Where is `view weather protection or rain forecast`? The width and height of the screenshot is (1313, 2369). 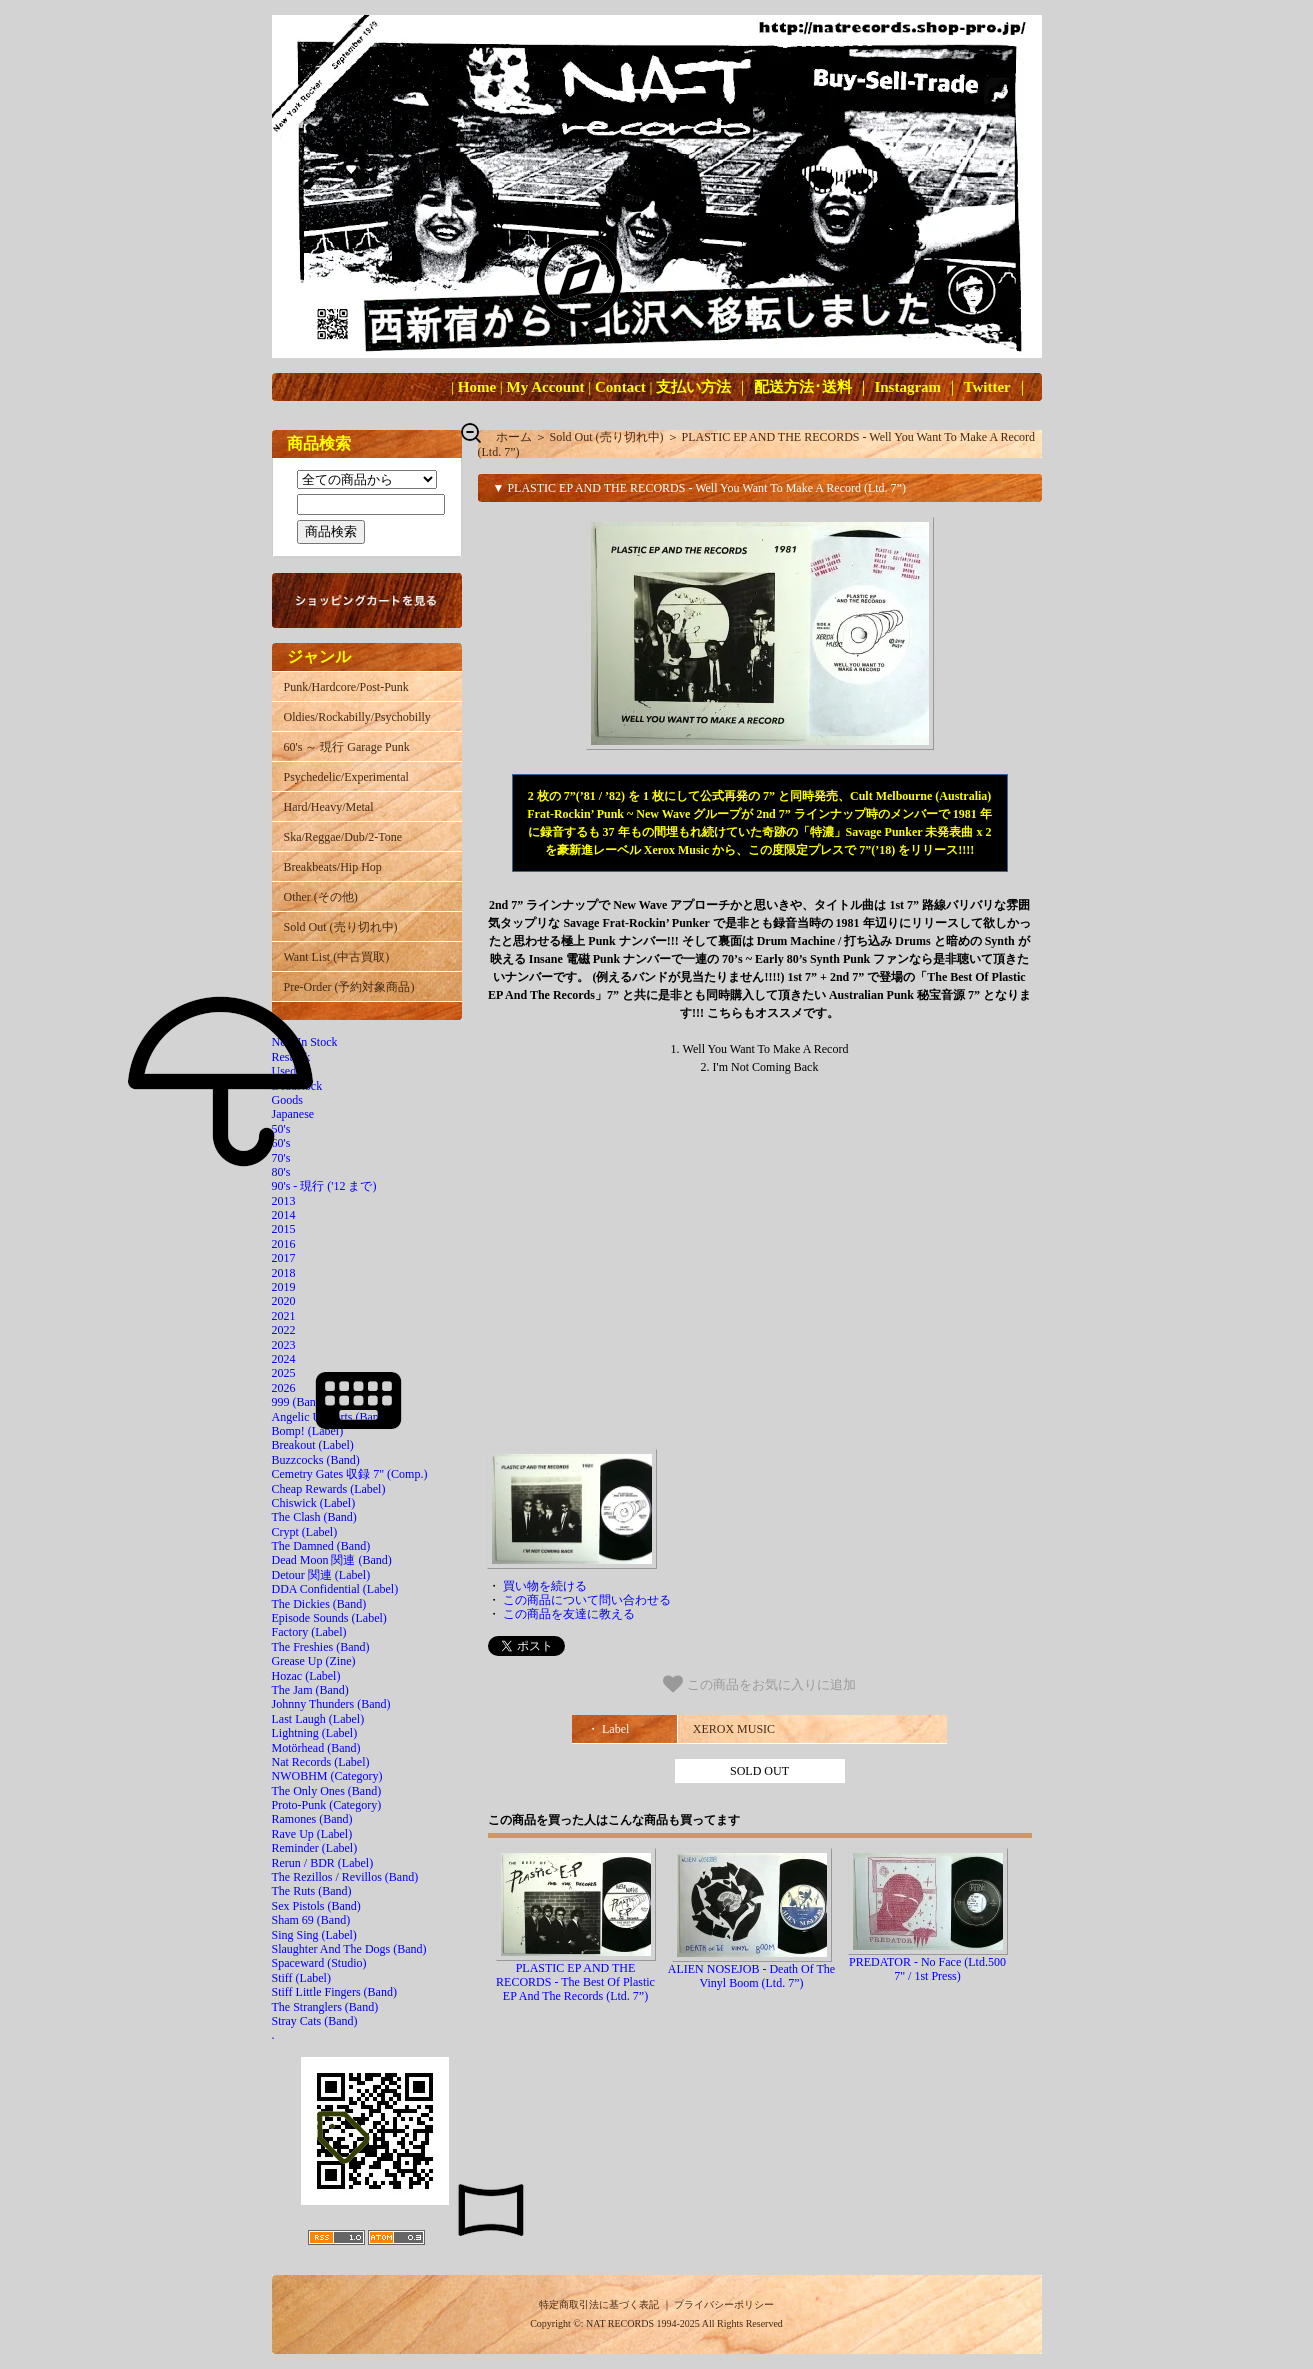
view weather protection or rain forecast is located at coordinates (220, 1081).